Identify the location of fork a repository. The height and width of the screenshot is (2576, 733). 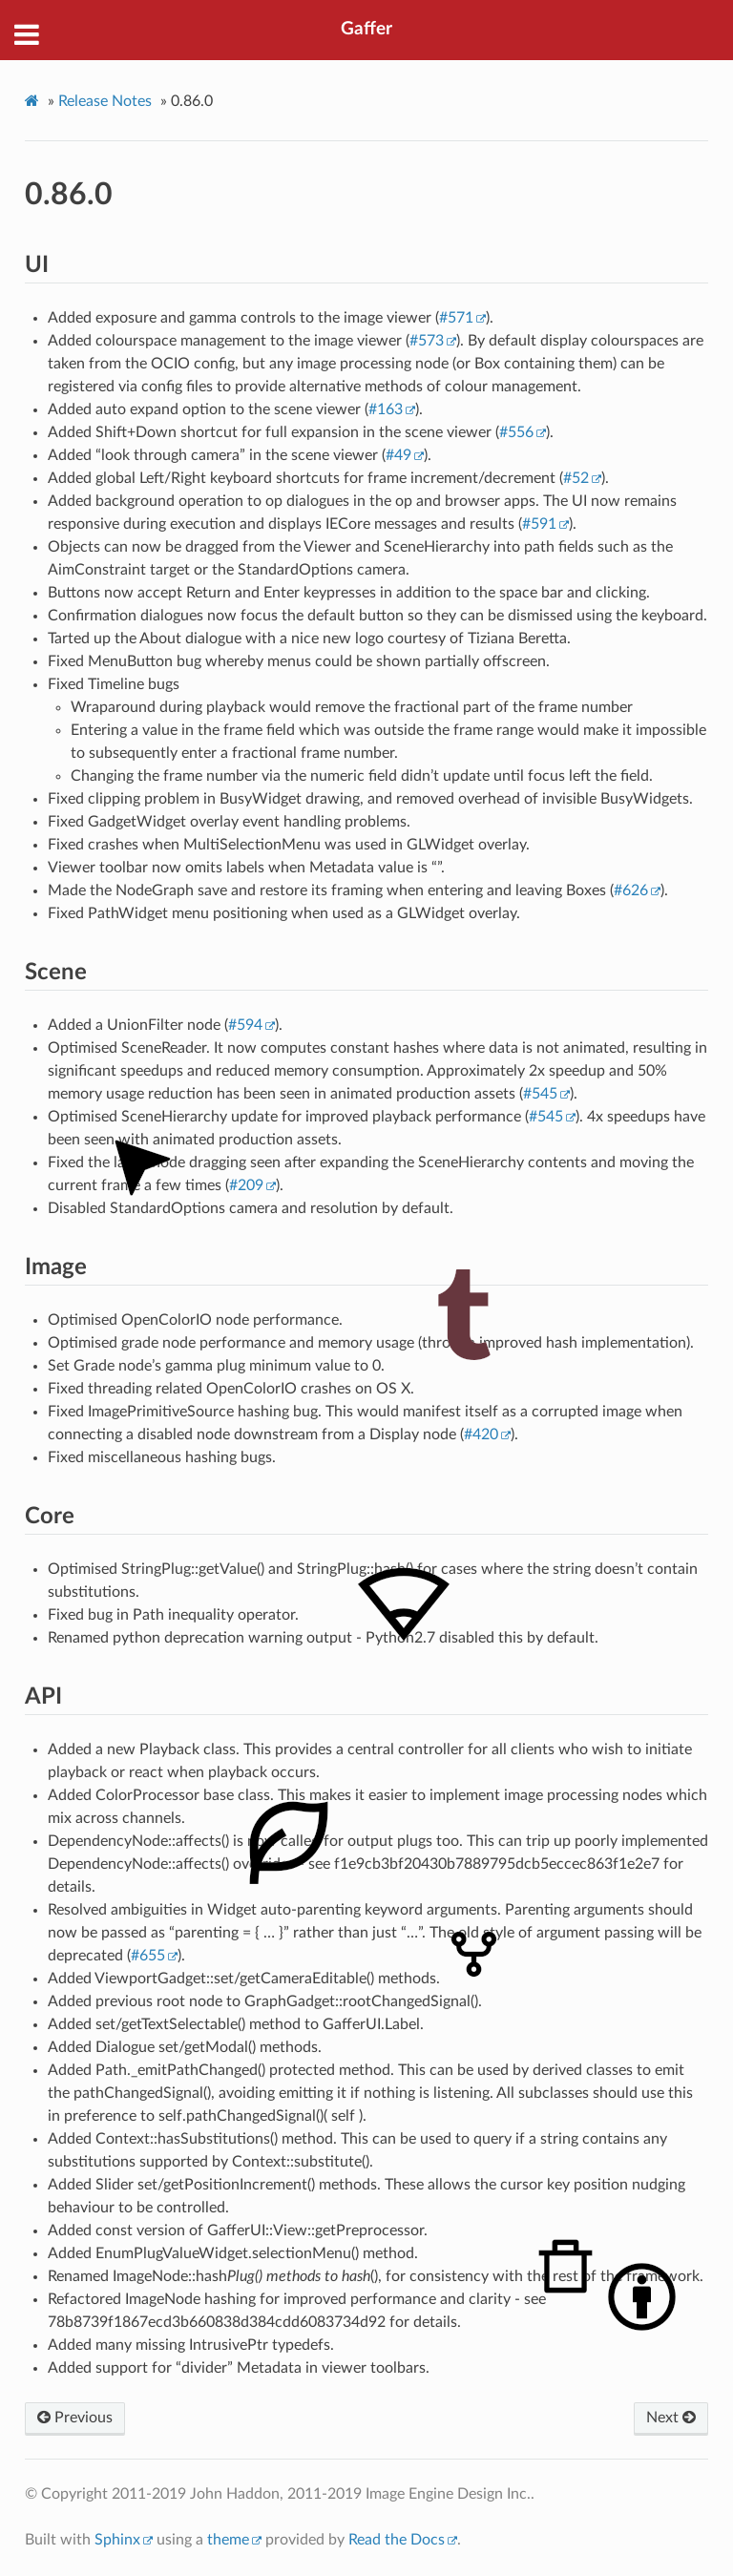
(473, 1954).